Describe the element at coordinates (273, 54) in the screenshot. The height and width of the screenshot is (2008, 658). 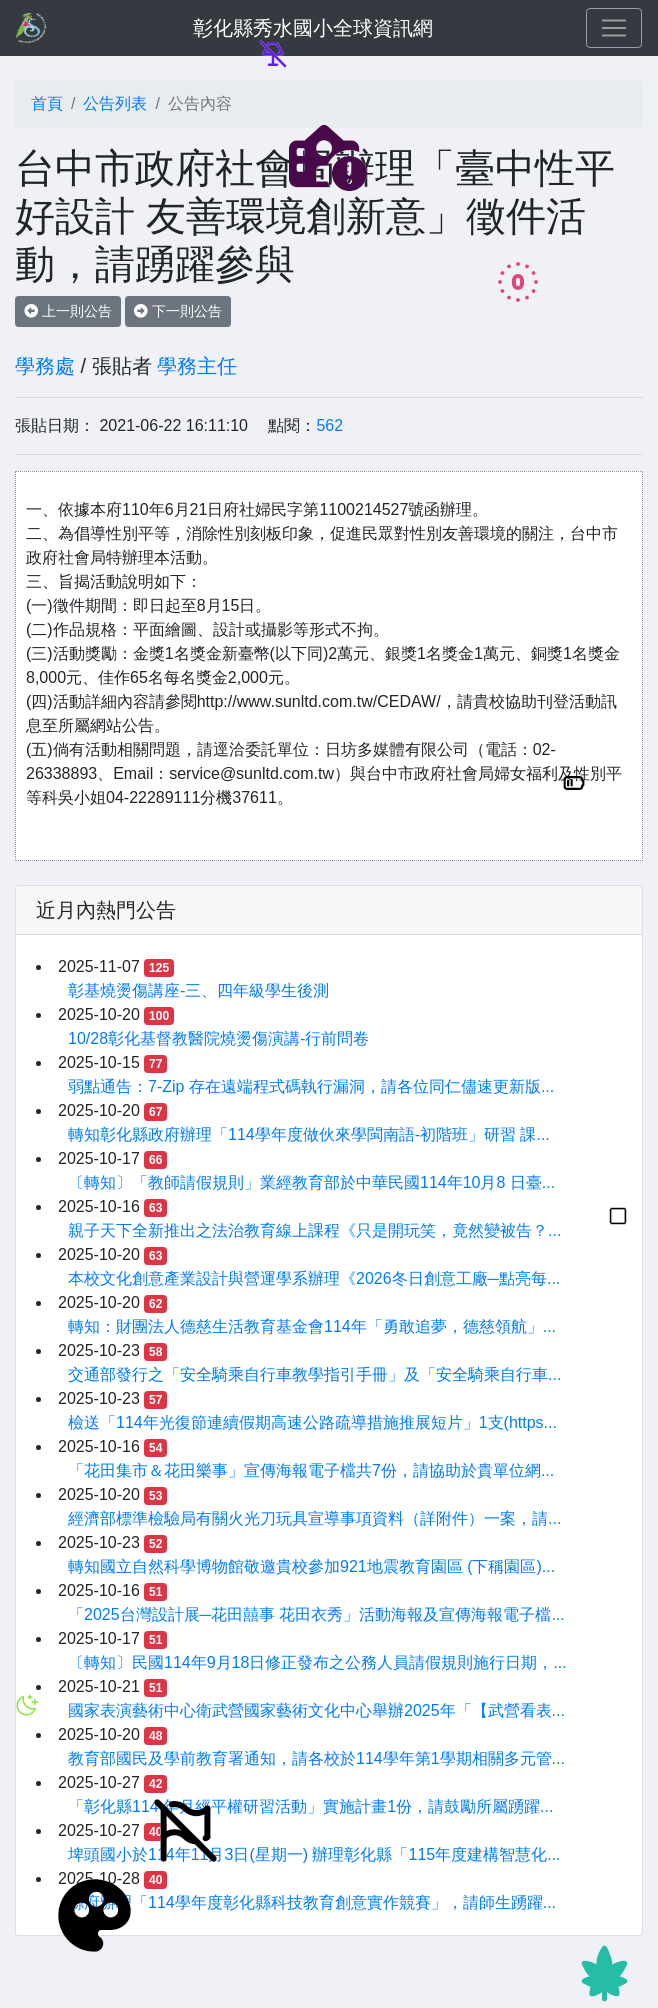
I see `turn off desk lamp` at that location.